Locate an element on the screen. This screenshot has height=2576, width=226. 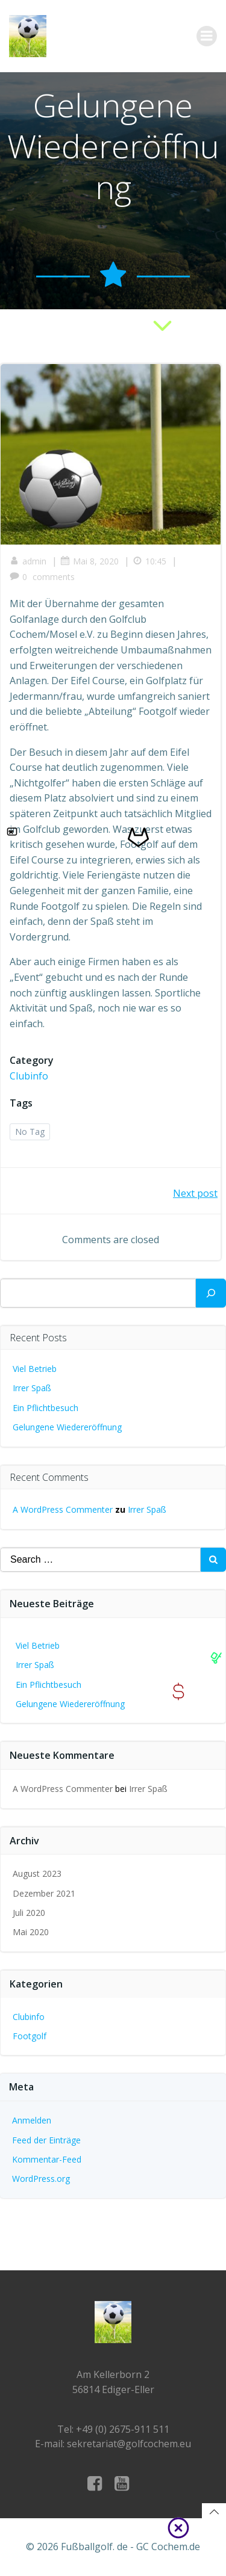
close or dismiss a dialog is located at coordinates (178, 2528).